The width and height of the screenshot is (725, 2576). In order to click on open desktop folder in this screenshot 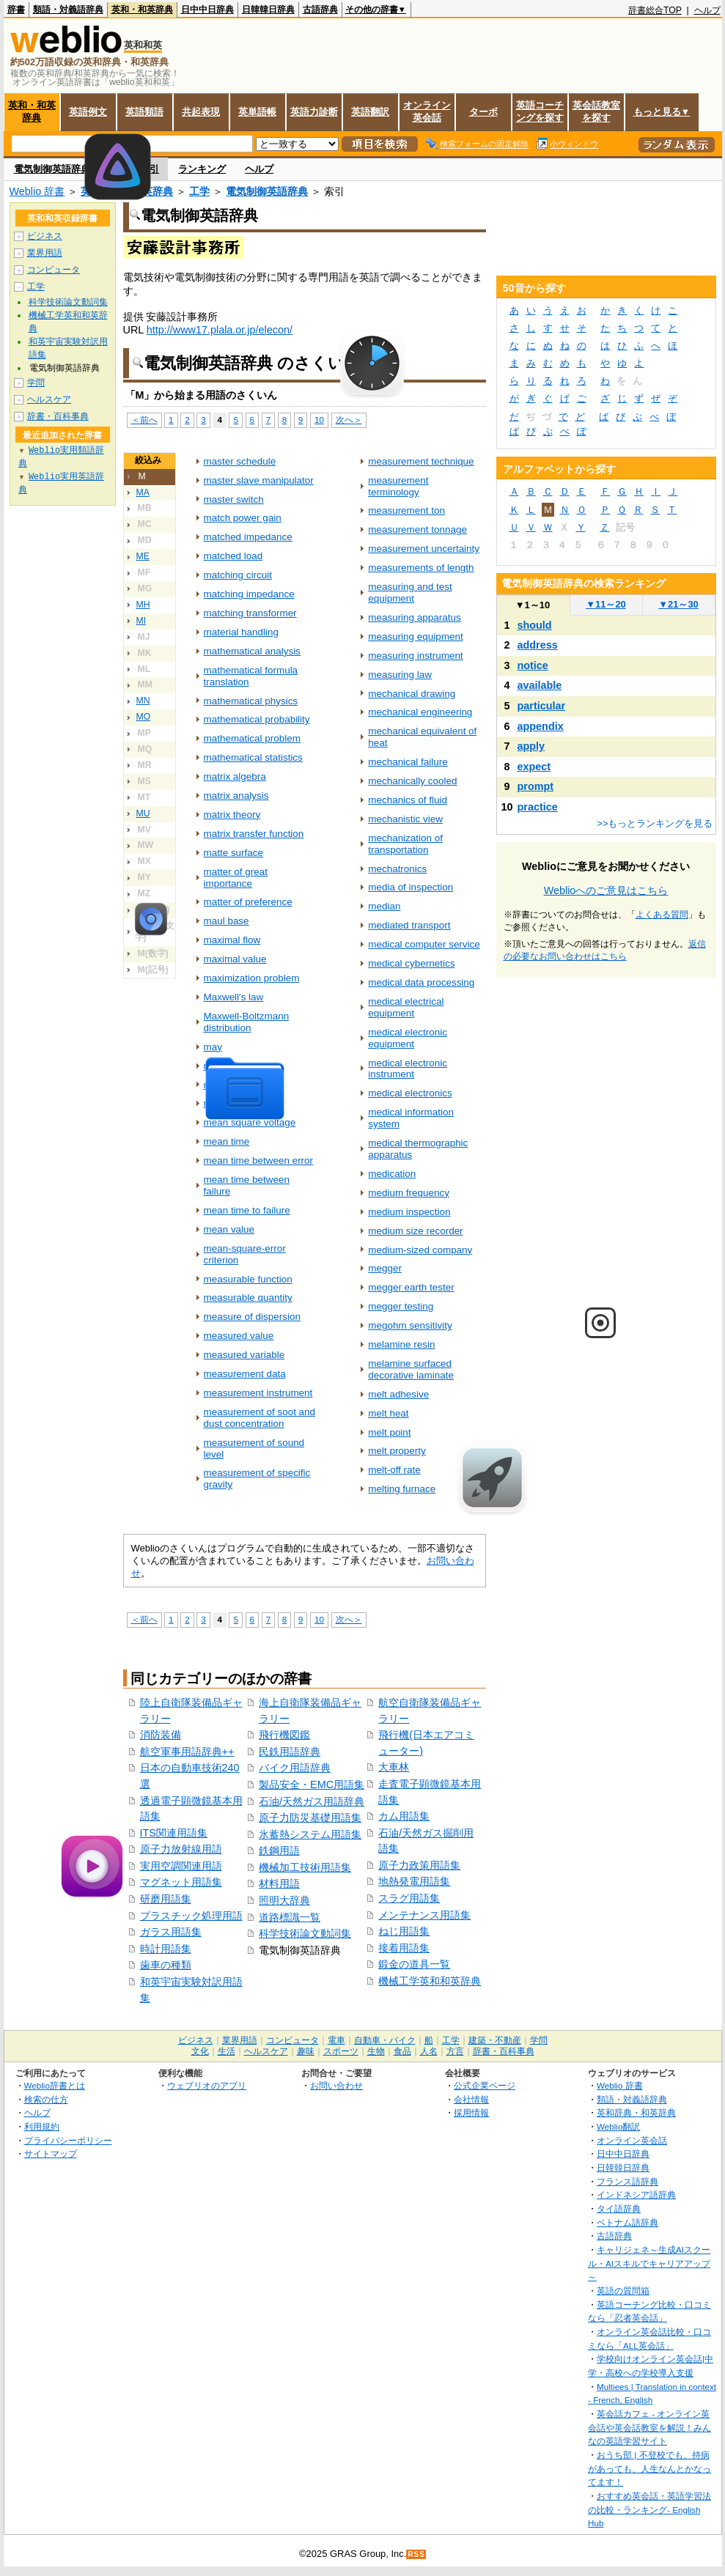, I will do `click(245, 1088)`.